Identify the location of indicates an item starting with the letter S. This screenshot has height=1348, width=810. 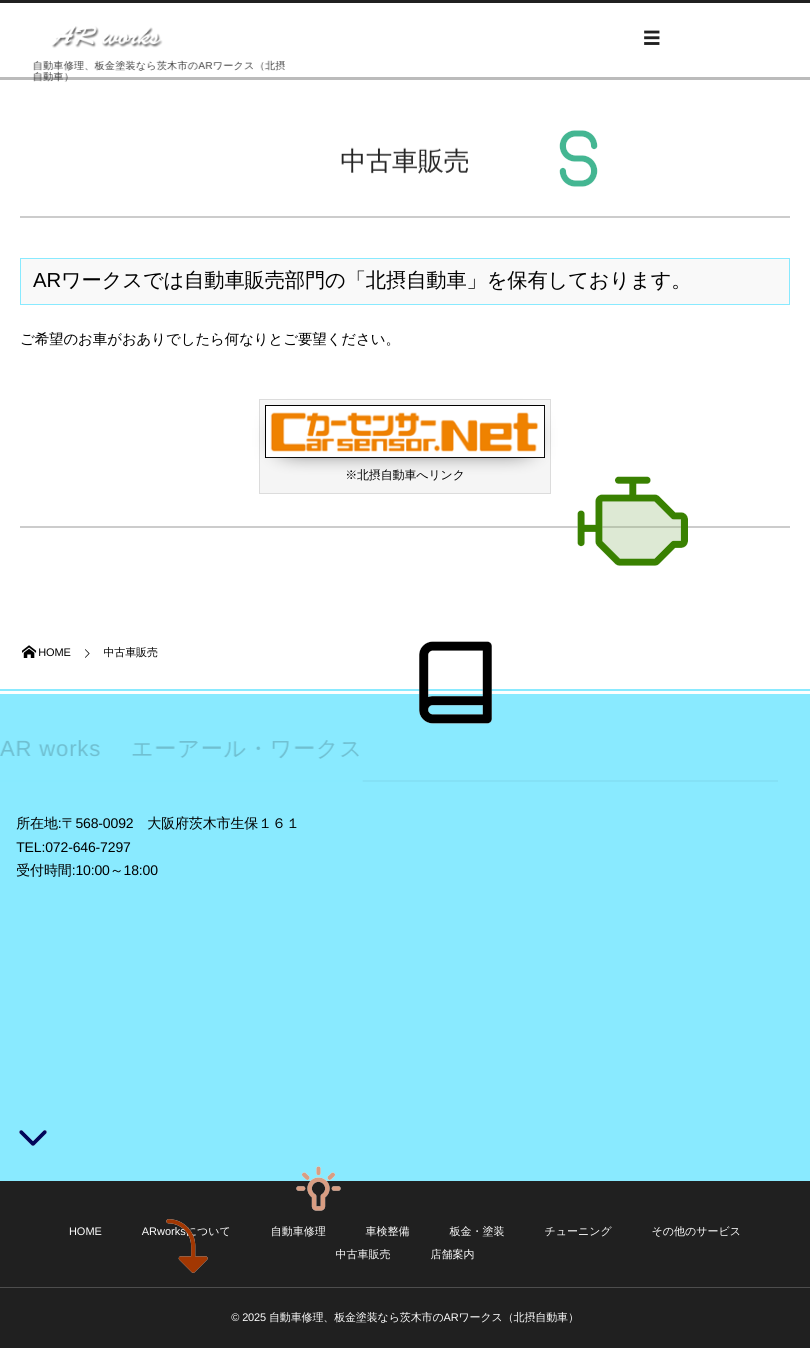
(578, 158).